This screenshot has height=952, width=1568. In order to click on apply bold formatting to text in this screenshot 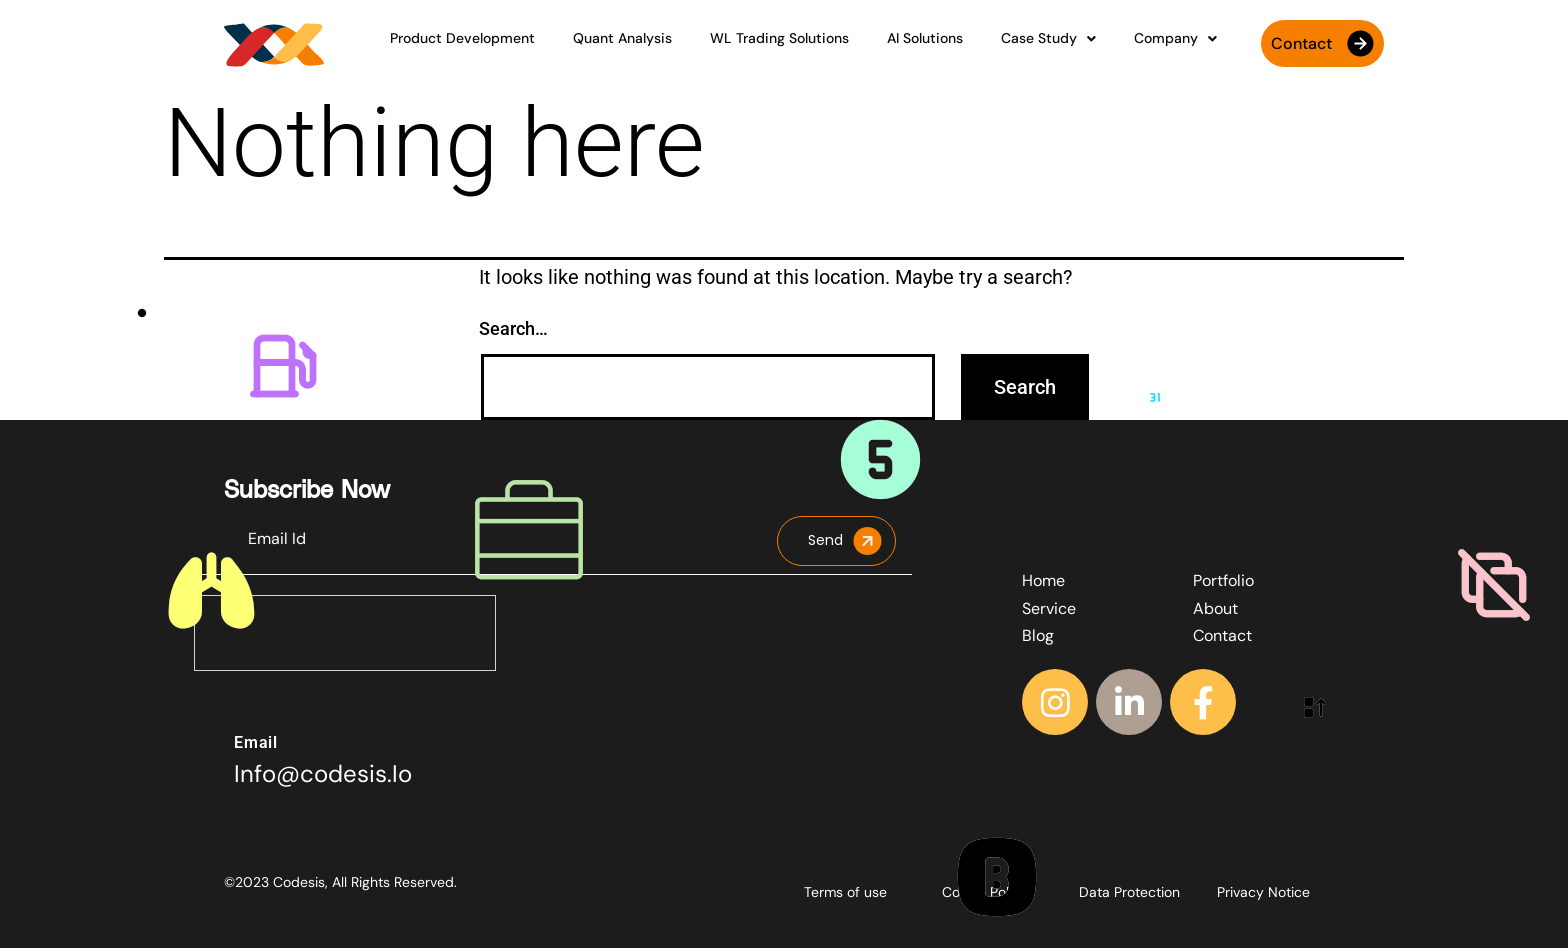, I will do `click(997, 877)`.